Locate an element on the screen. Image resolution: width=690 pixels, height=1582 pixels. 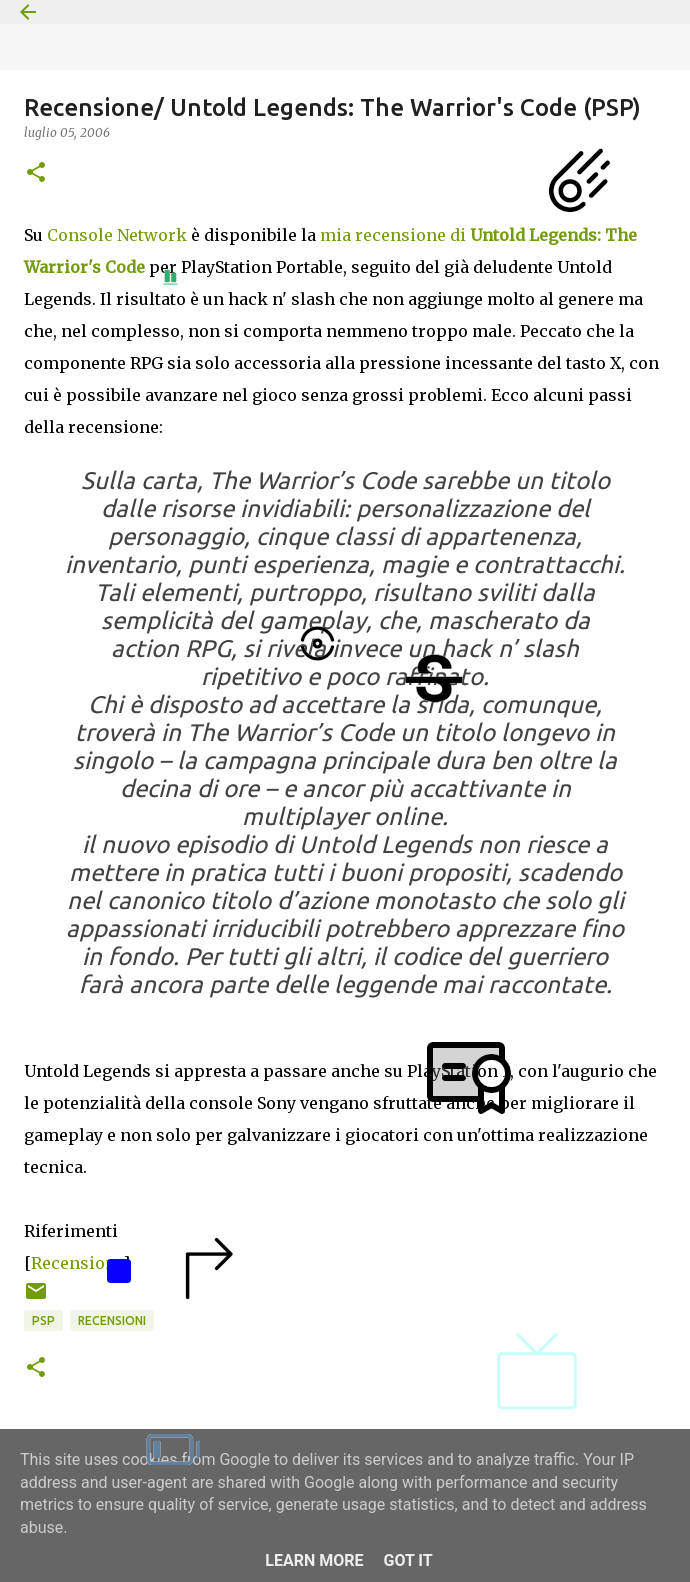
apply strikethrough formatting to selected text is located at coordinates (434, 683).